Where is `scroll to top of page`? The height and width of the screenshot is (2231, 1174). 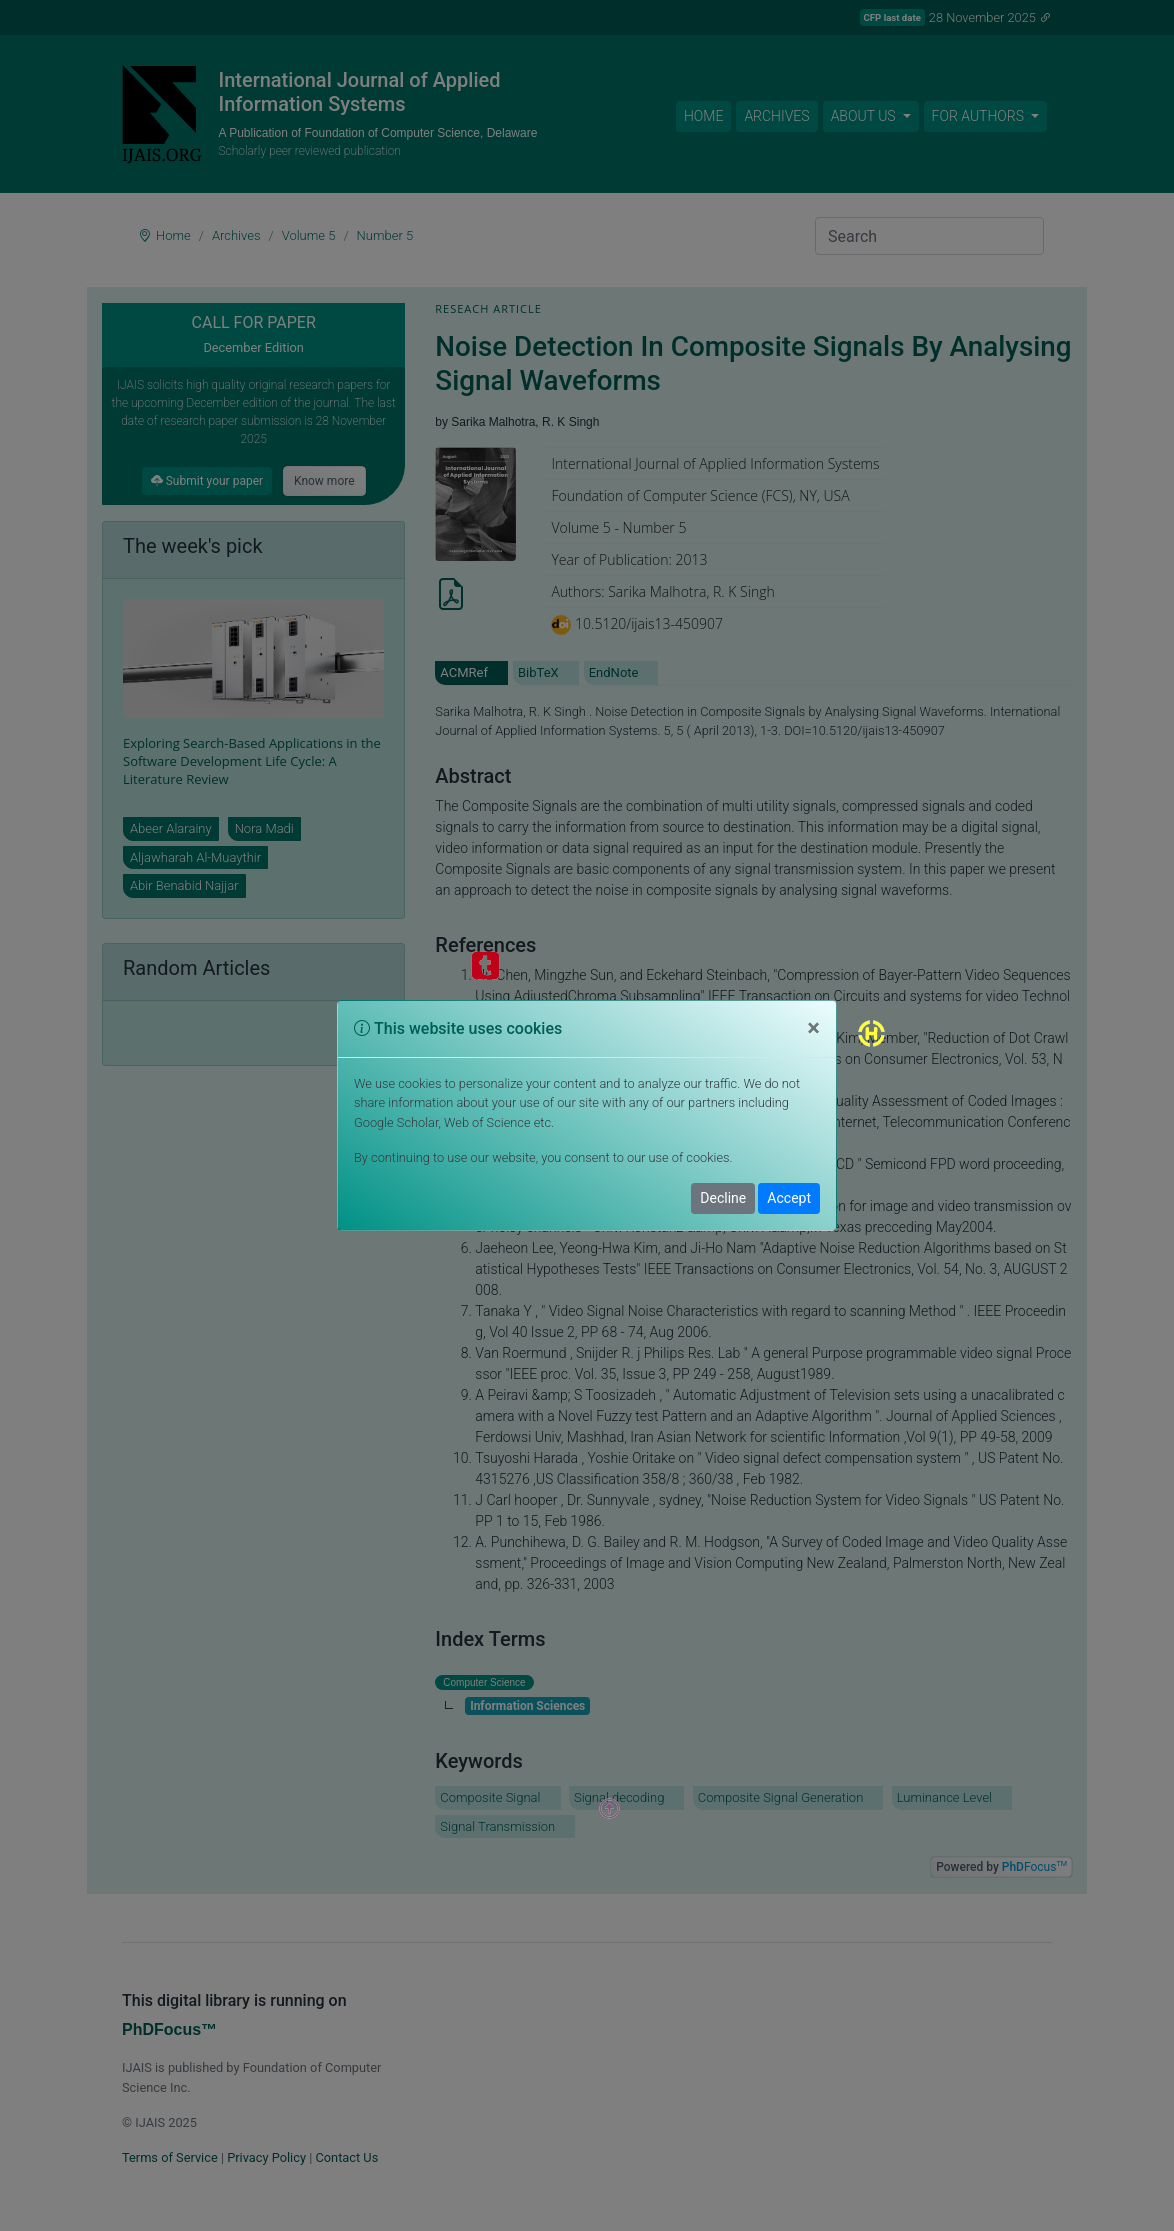
scroll to top of page is located at coordinates (609, 1808).